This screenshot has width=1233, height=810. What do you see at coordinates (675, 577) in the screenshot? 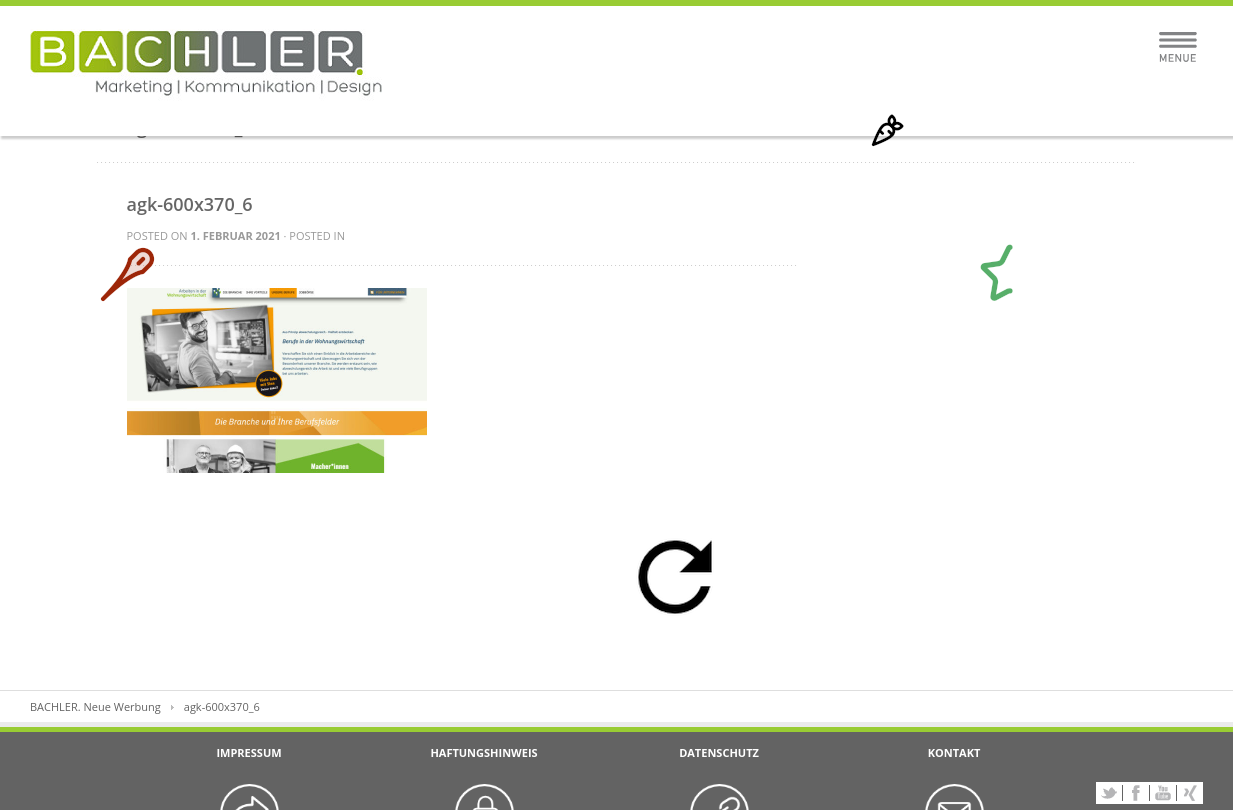
I see `refresh or reload the current page` at bounding box center [675, 577].